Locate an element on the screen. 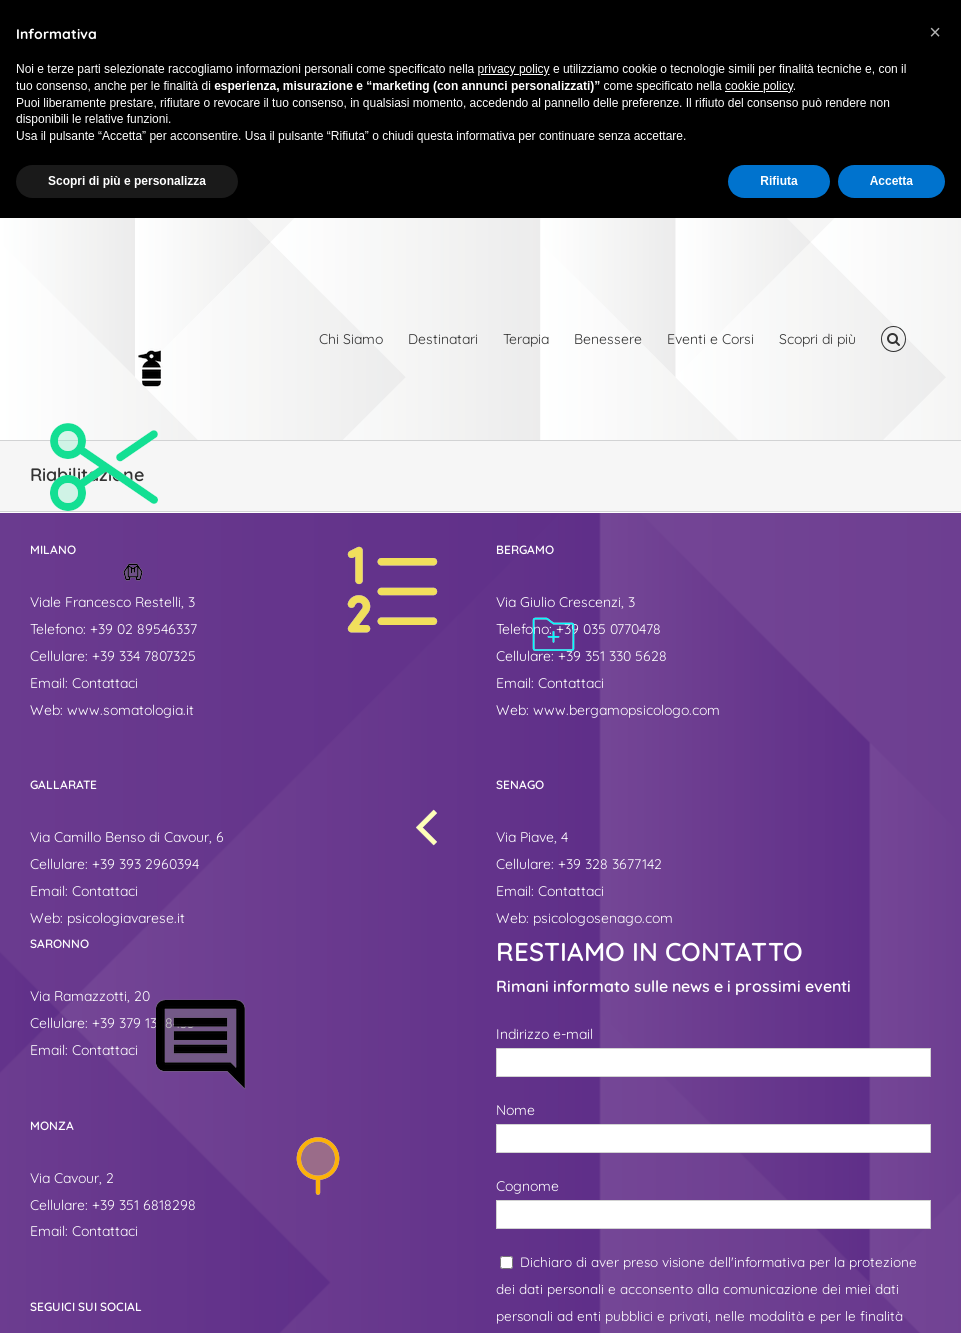 The image size is (961, 1333). open comments section is located at coordinates (200, 1044).